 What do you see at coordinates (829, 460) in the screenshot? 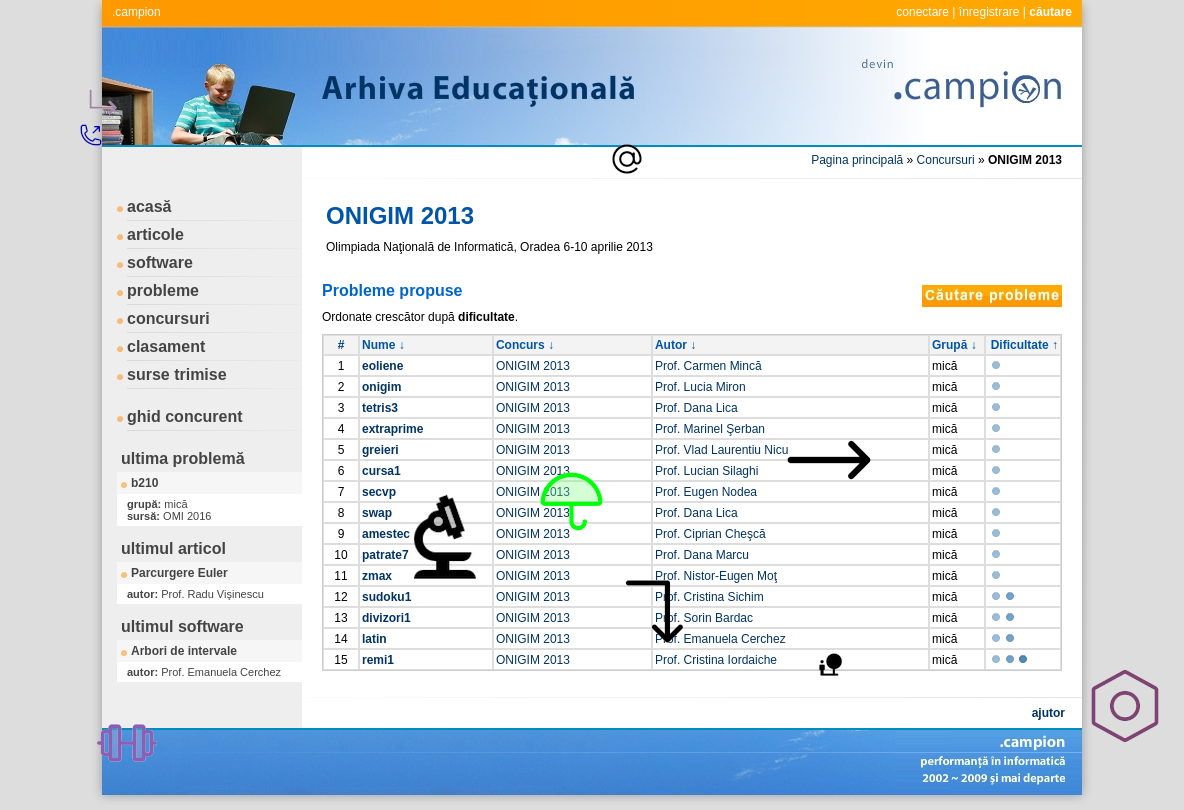
I see `proceed to the next step` at bounding box center [829, 460].